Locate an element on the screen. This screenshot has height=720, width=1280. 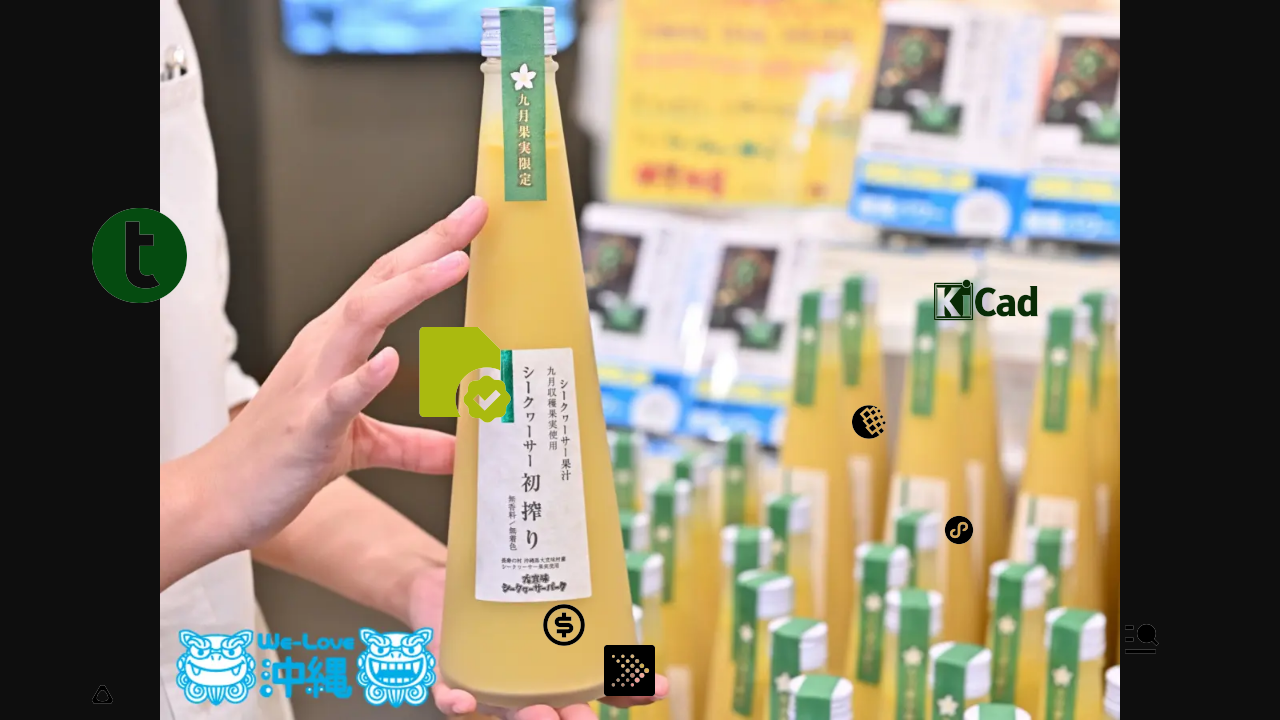
HTC Vive brand logo is located at coordinates (102, 694).